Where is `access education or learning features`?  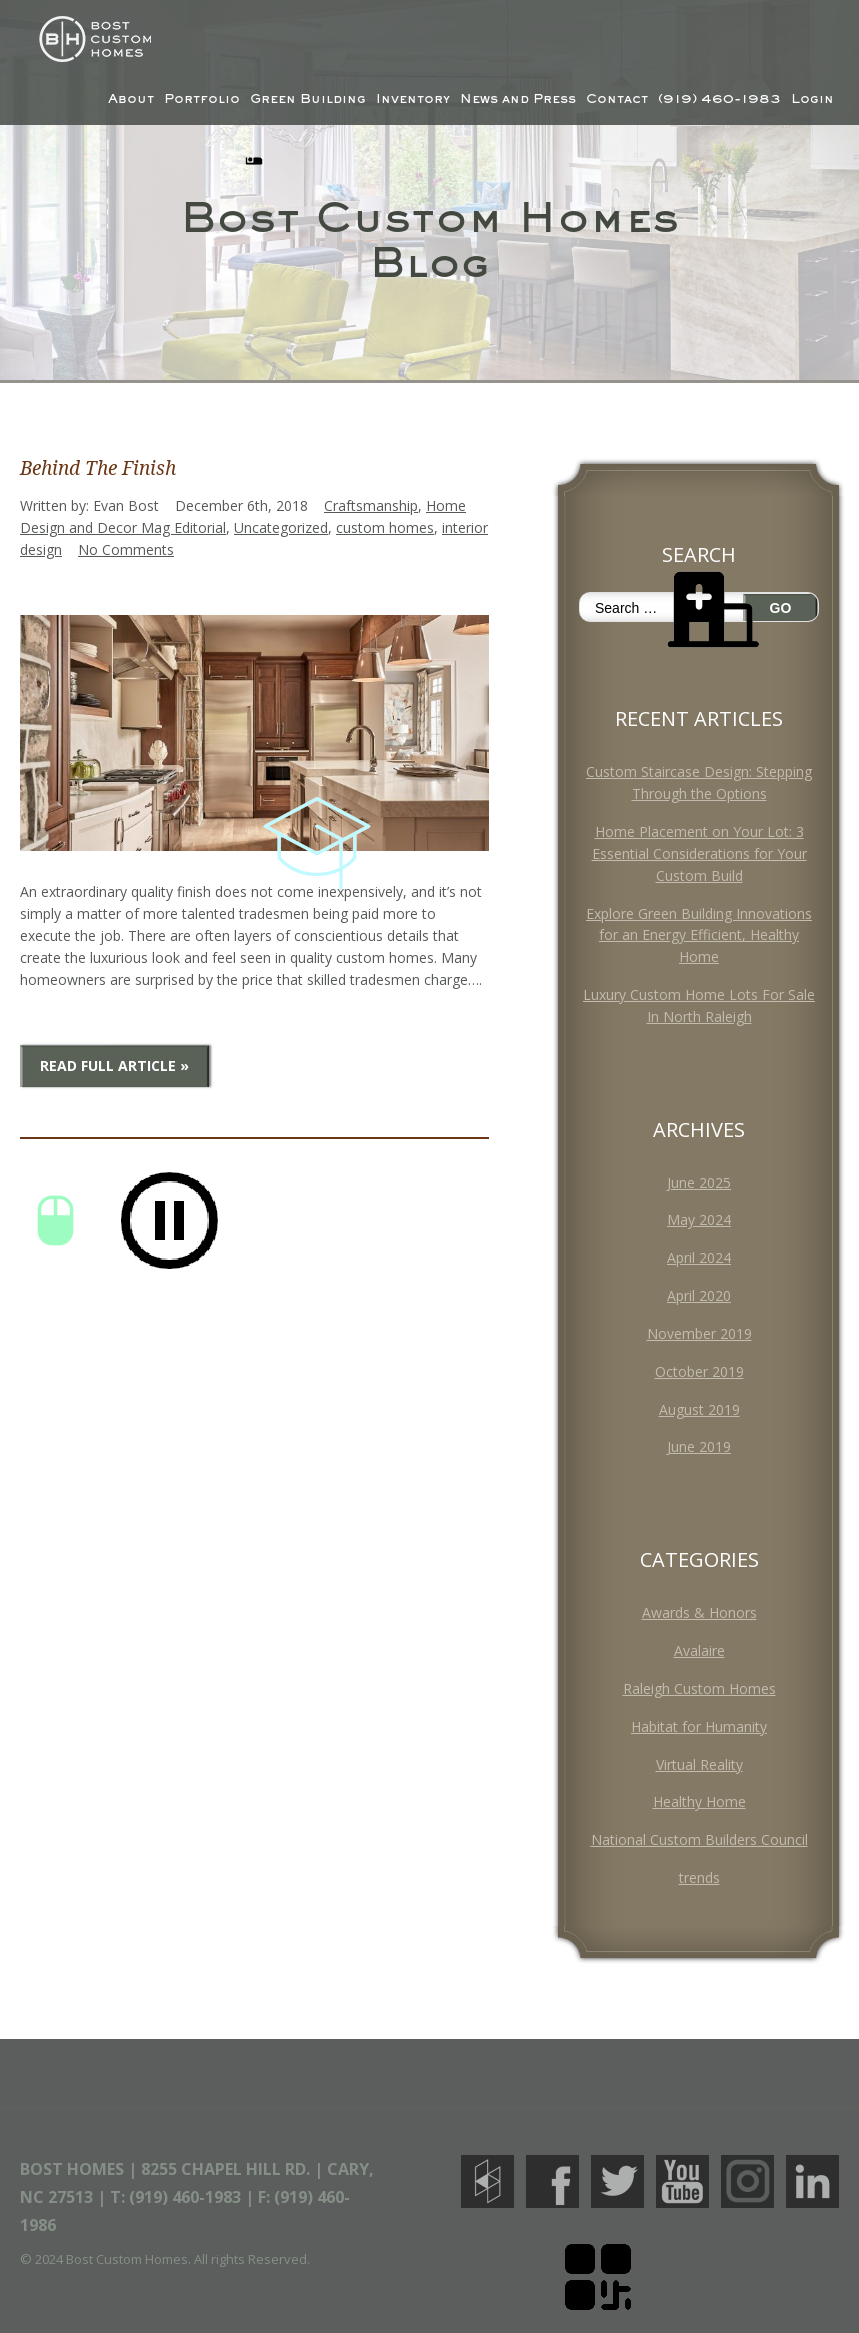
access education or learning features is located at coordinates (317, 840).